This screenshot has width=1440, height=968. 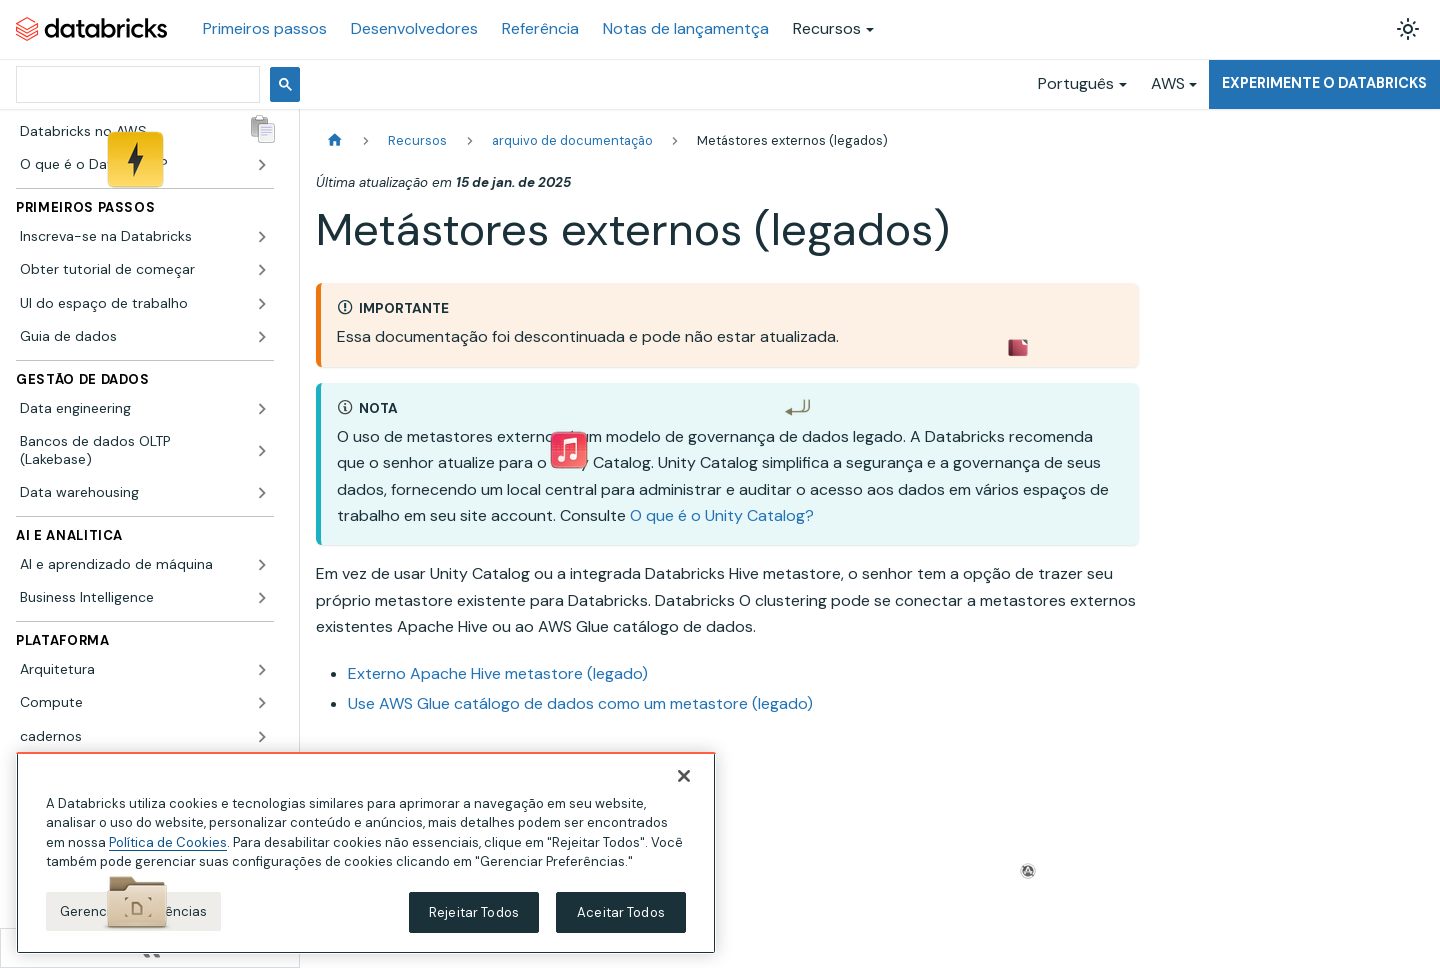 What do you see at coordinates (797, 406) in the screenshot?
I see `reply to all recipients of an email` at bounding box center [797, 406].